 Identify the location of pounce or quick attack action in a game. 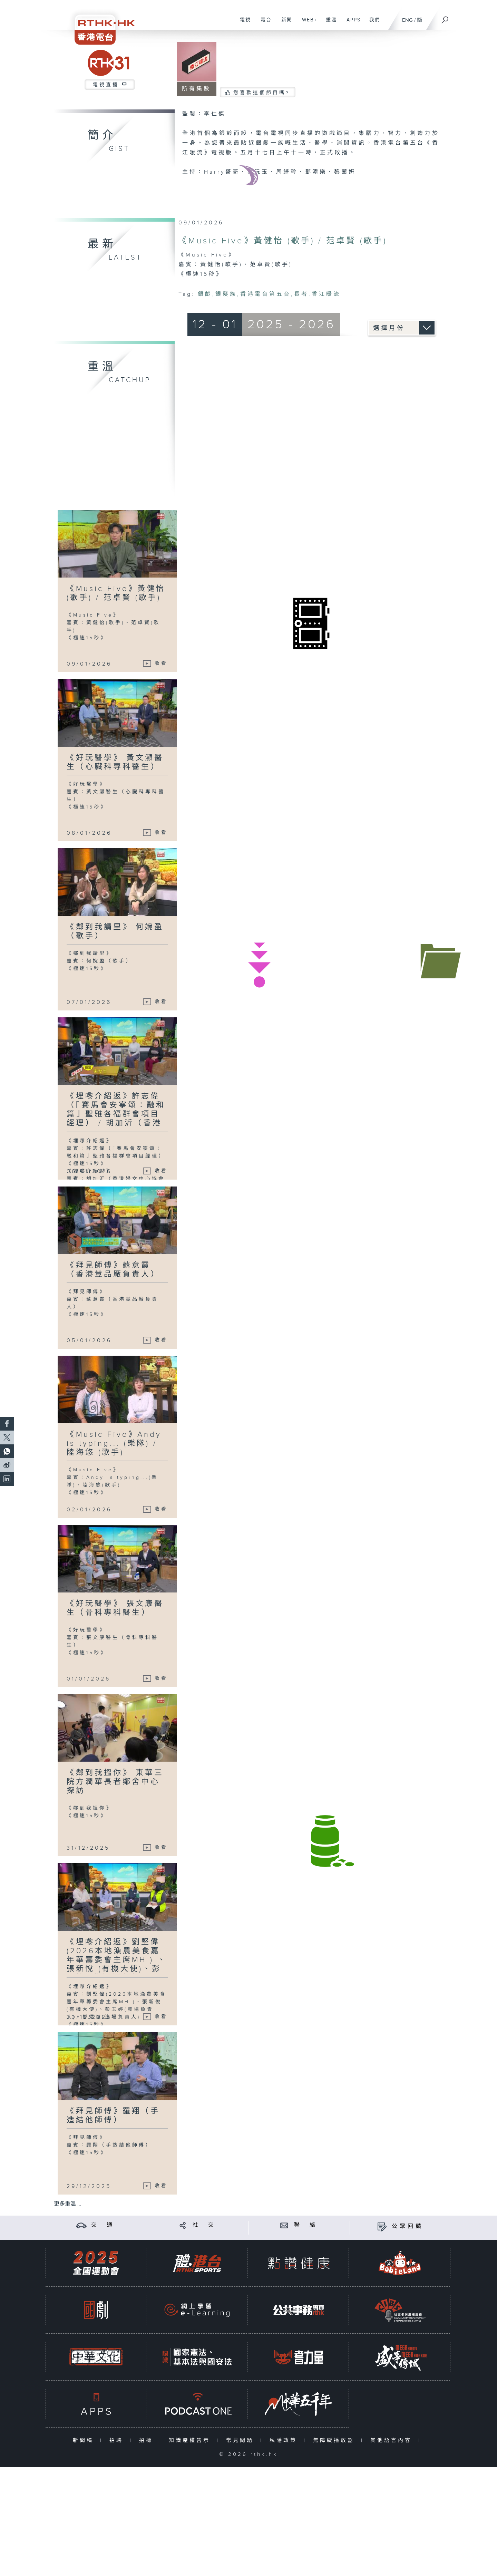
(259, 965).